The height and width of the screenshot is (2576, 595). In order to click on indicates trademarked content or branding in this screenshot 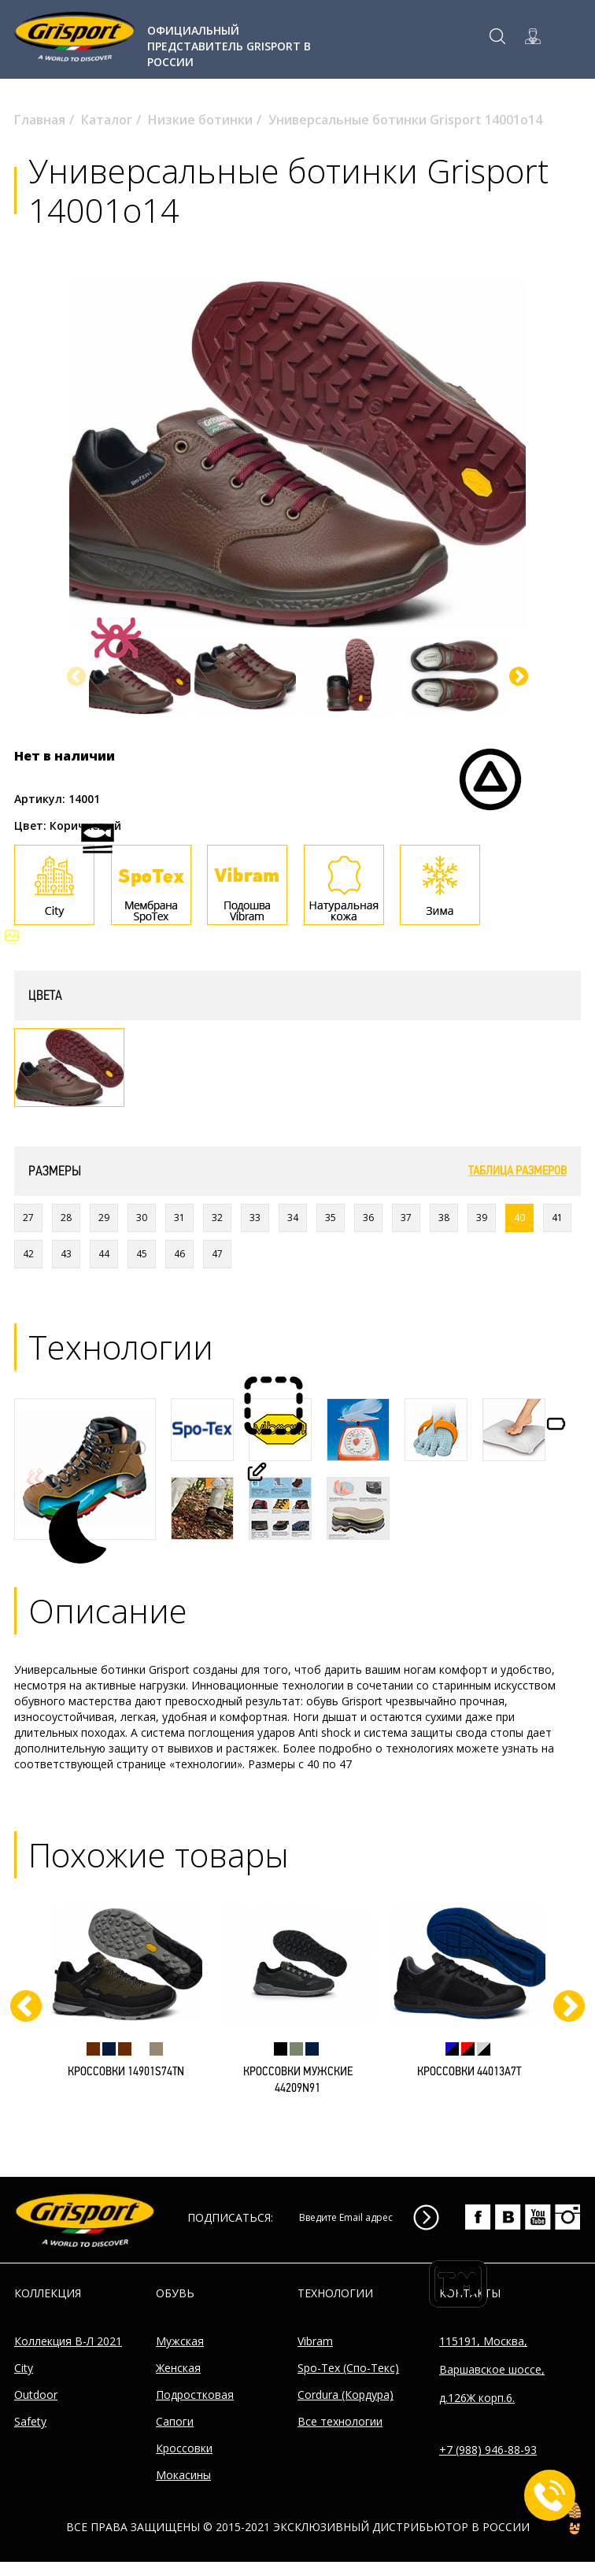, I will do `click(458, 2284)`.